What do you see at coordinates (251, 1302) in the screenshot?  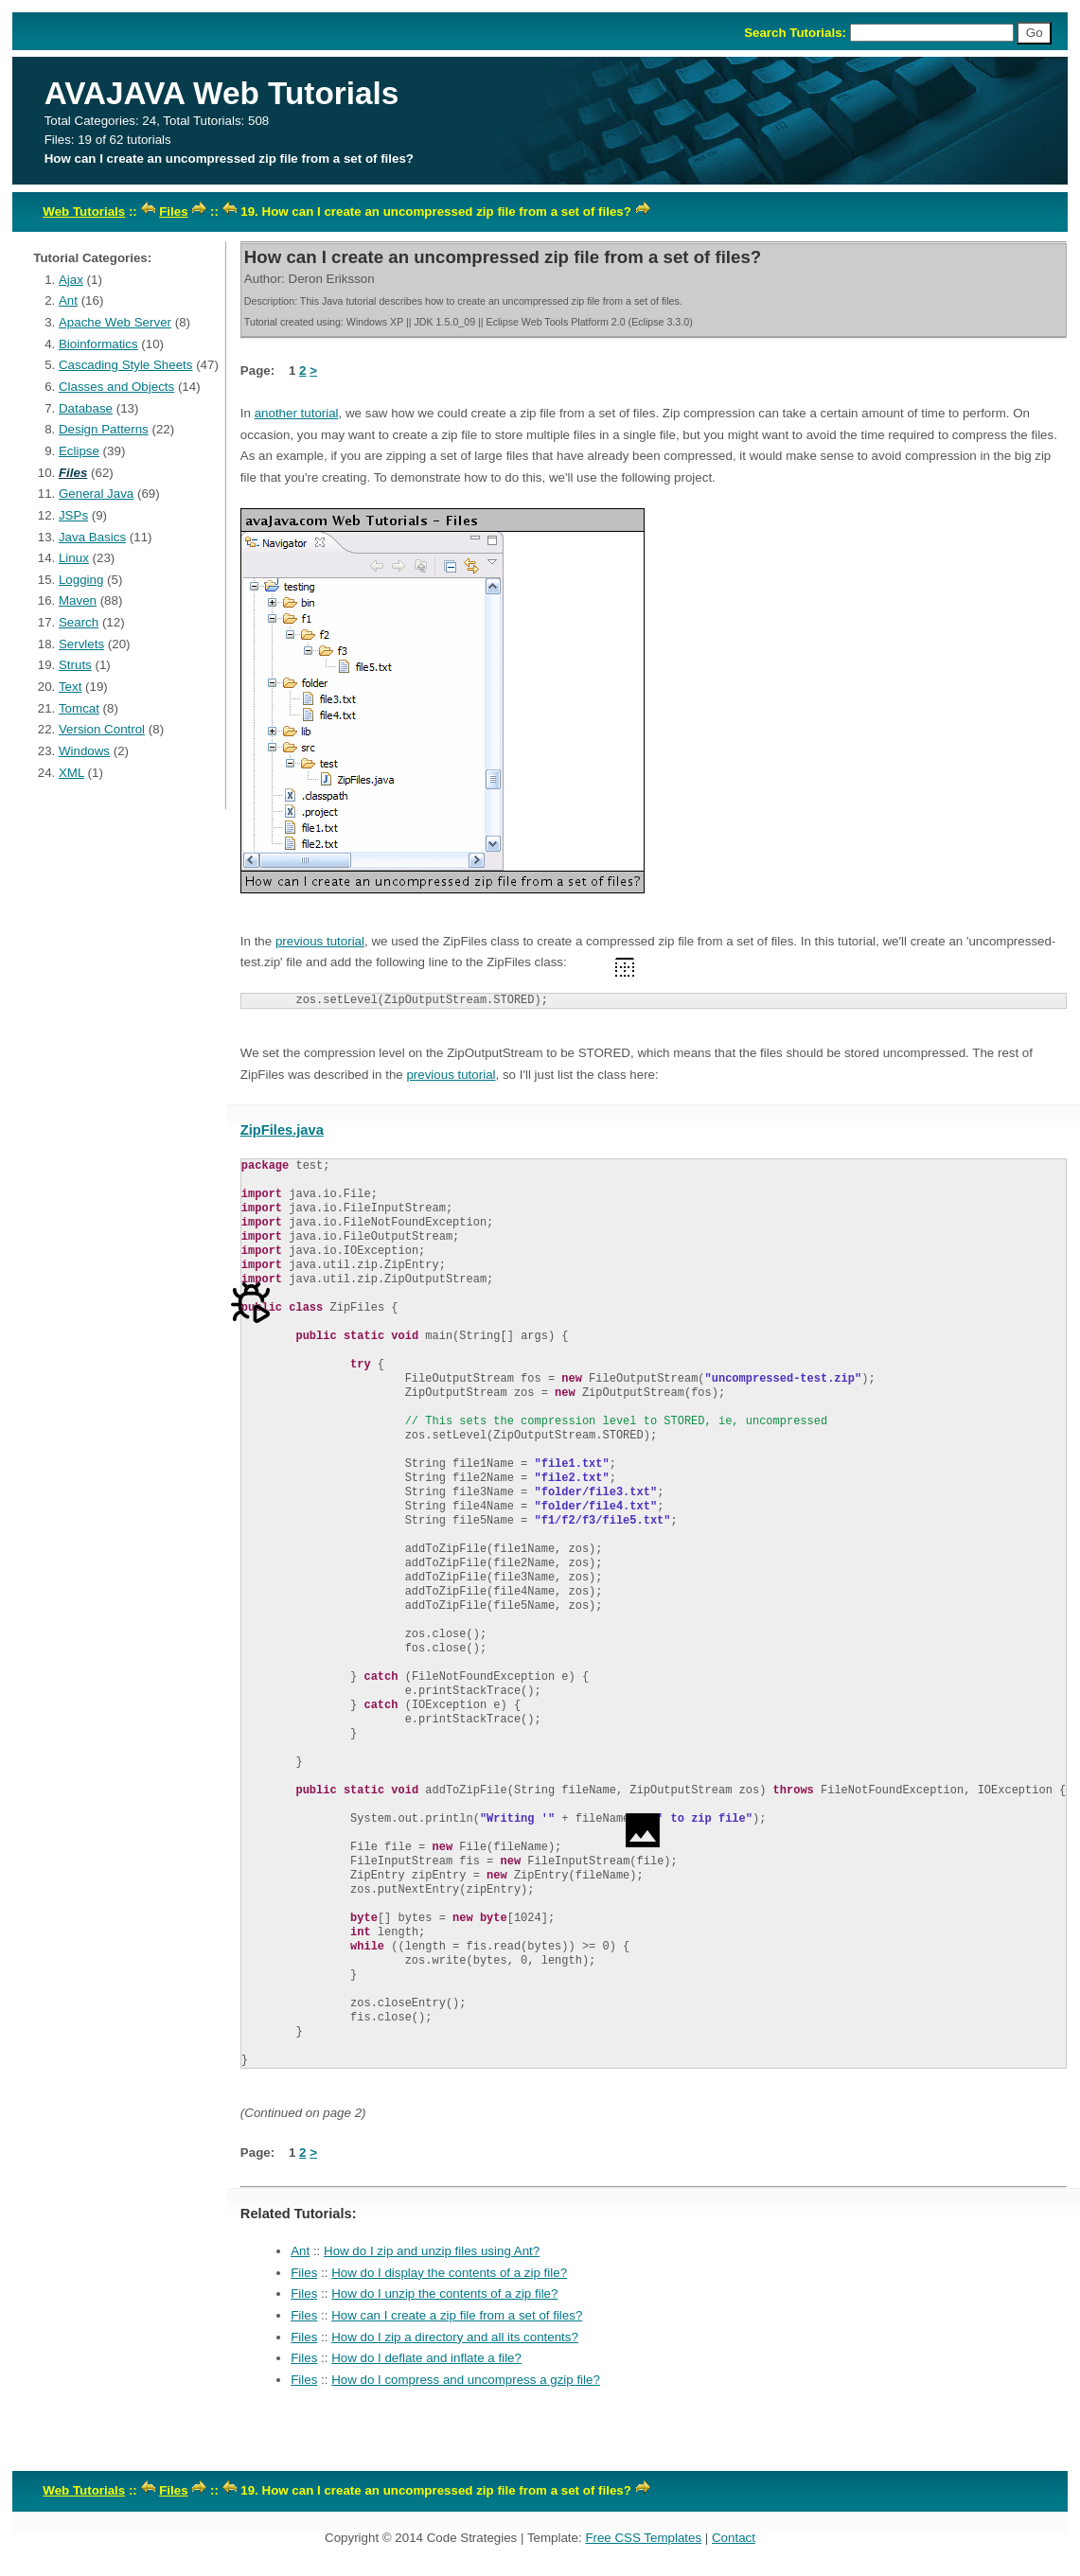 I see `start debugging session` at bounding box center [251, 1302].